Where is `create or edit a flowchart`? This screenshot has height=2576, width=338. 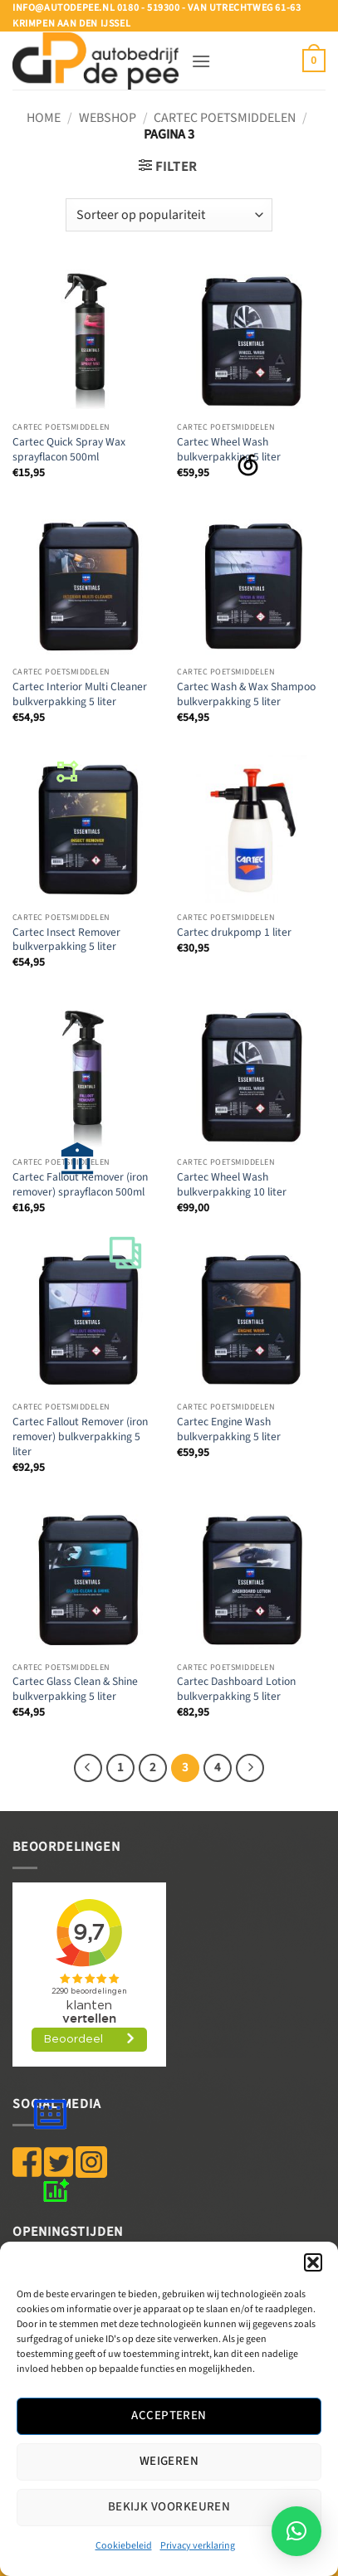
create or edit a flowchart is located at coordinates (67, 772).